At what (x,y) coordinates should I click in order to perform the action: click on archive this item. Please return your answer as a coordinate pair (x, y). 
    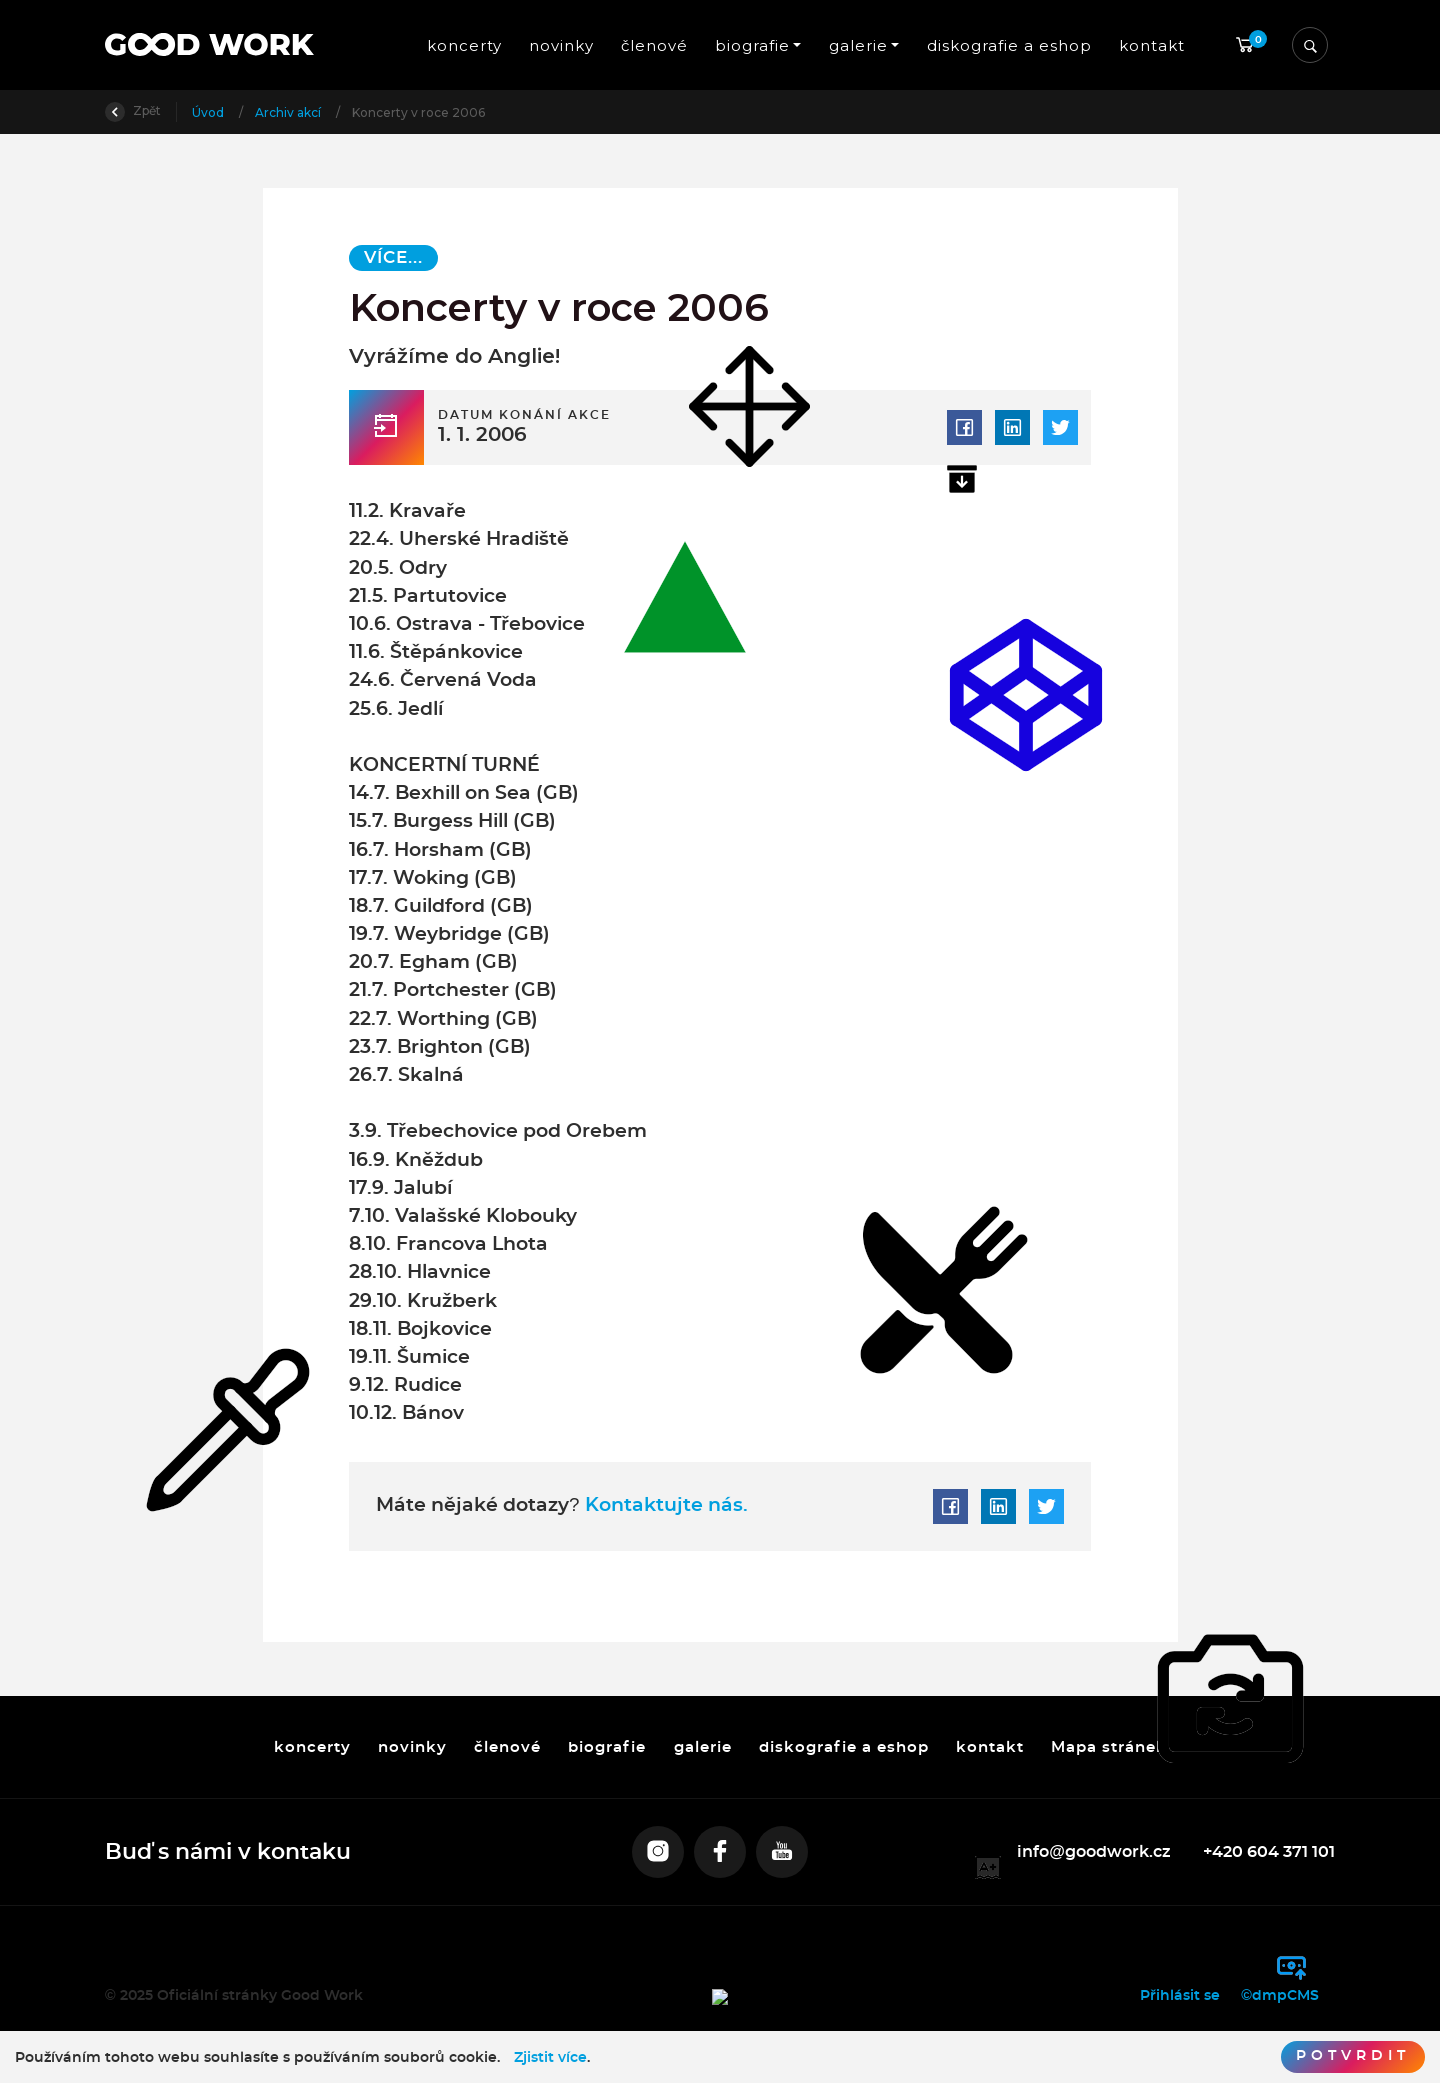
    Looking at the image, I should click on (962, 479).